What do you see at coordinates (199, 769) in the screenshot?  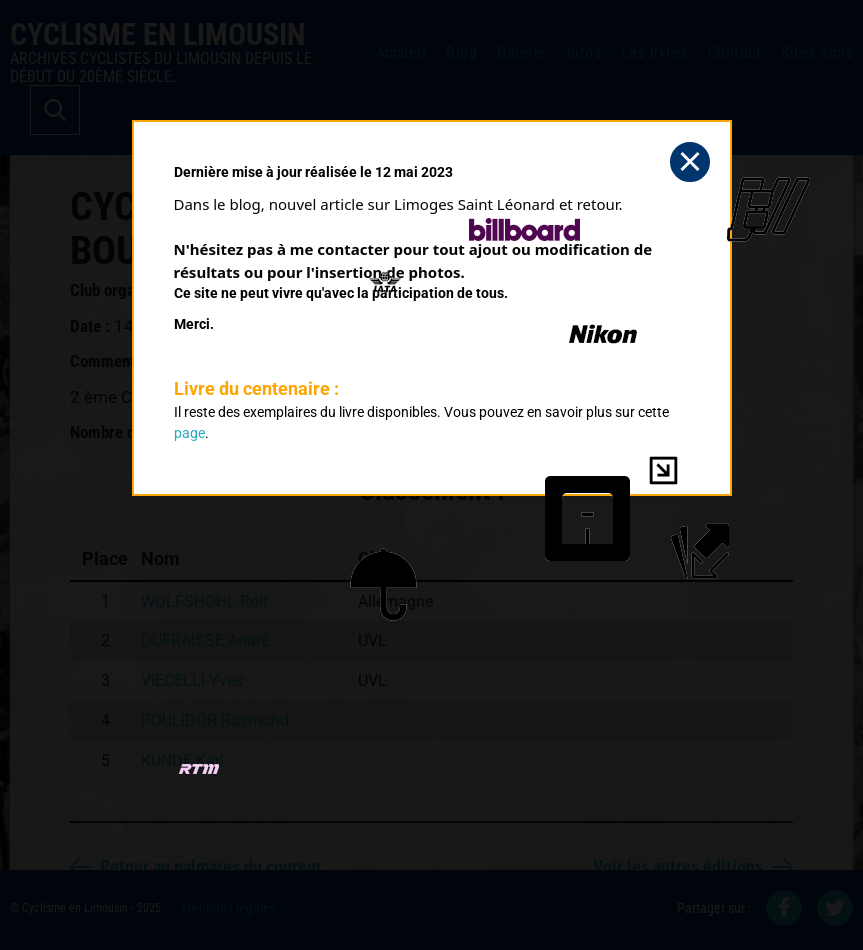 I see `RTM (Remember The Milk) app logo` at bounding box center [199, 769].